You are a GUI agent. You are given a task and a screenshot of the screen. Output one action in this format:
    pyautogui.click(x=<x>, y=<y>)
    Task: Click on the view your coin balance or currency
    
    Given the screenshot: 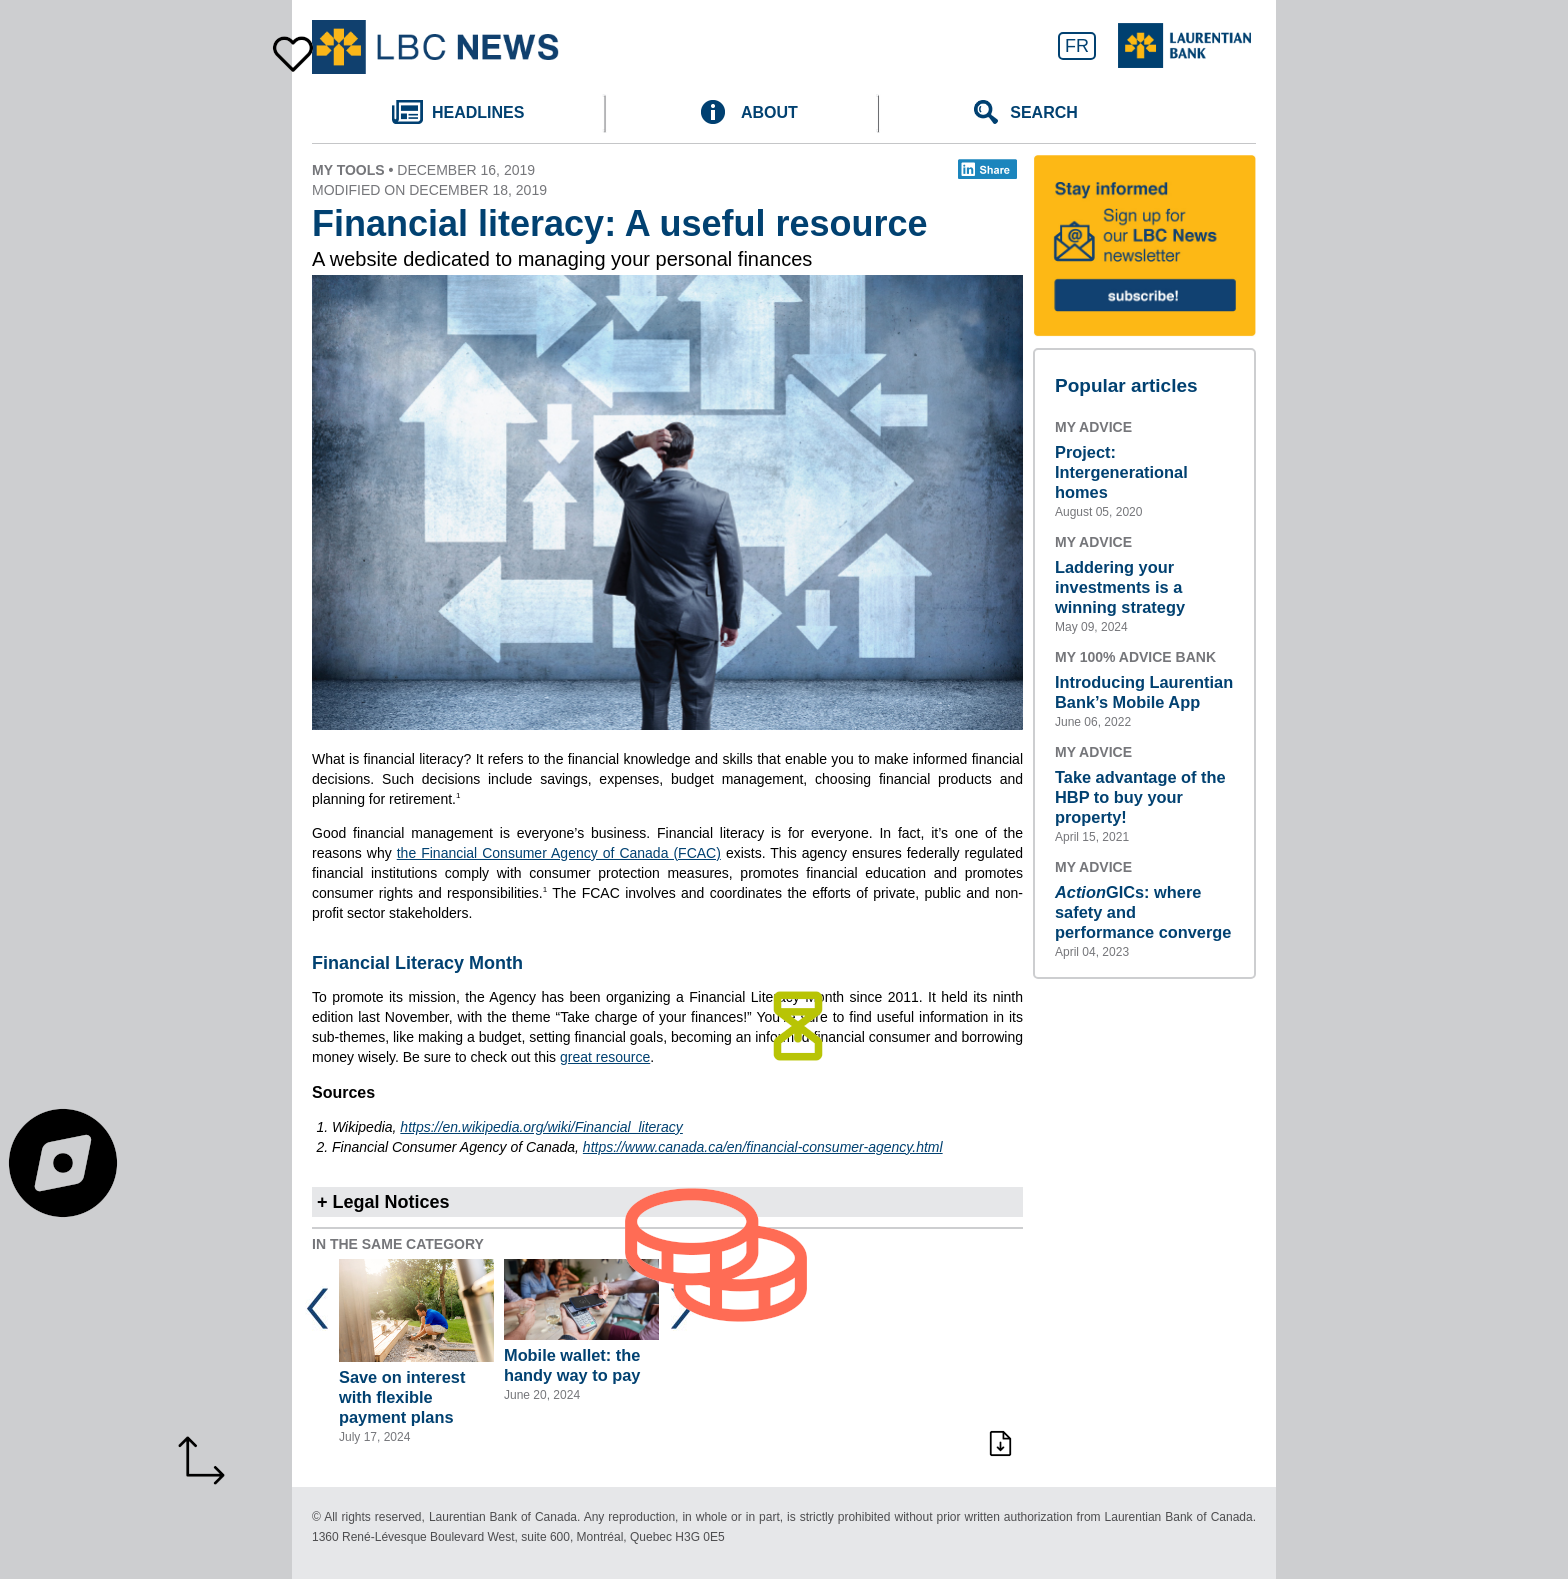 What is the action you would take?
    pyautogui.click(x=716, y=1255)
    